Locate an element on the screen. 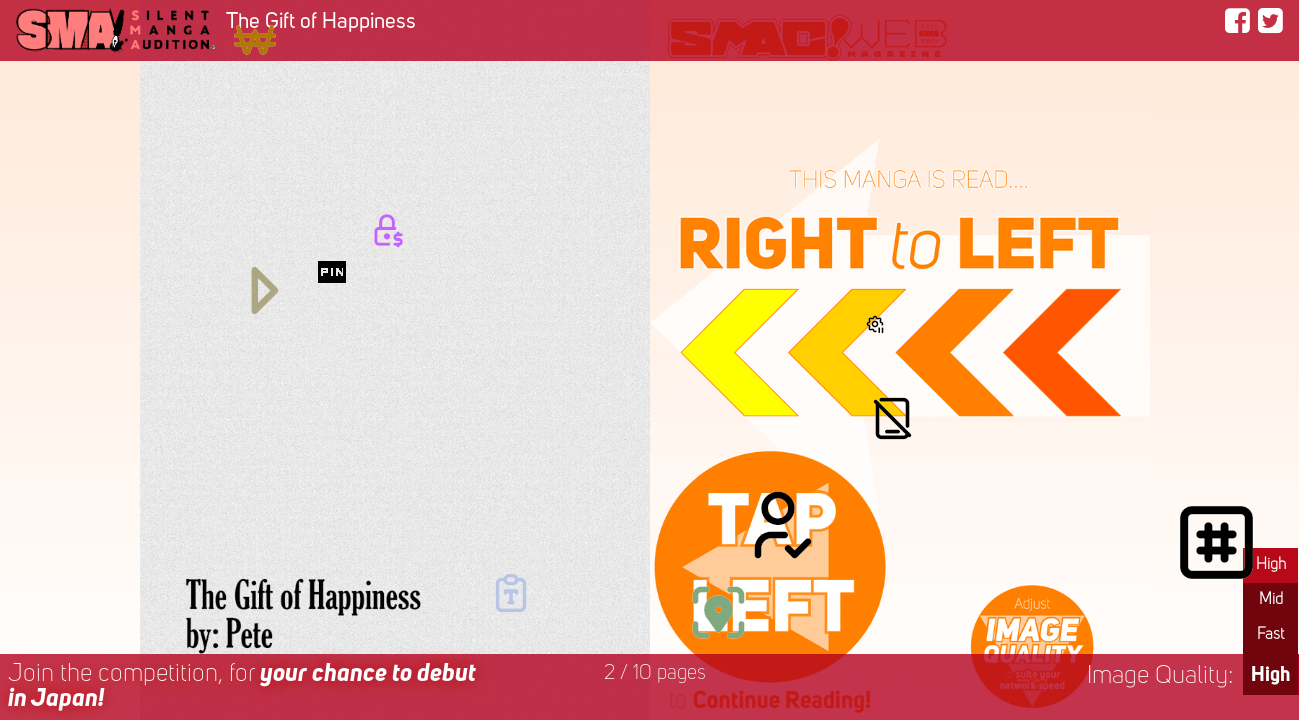 Image resolution: width=1299 pixels, height=720 pixels. view grid or pattern layout options is located at coordinates (1216, 542).